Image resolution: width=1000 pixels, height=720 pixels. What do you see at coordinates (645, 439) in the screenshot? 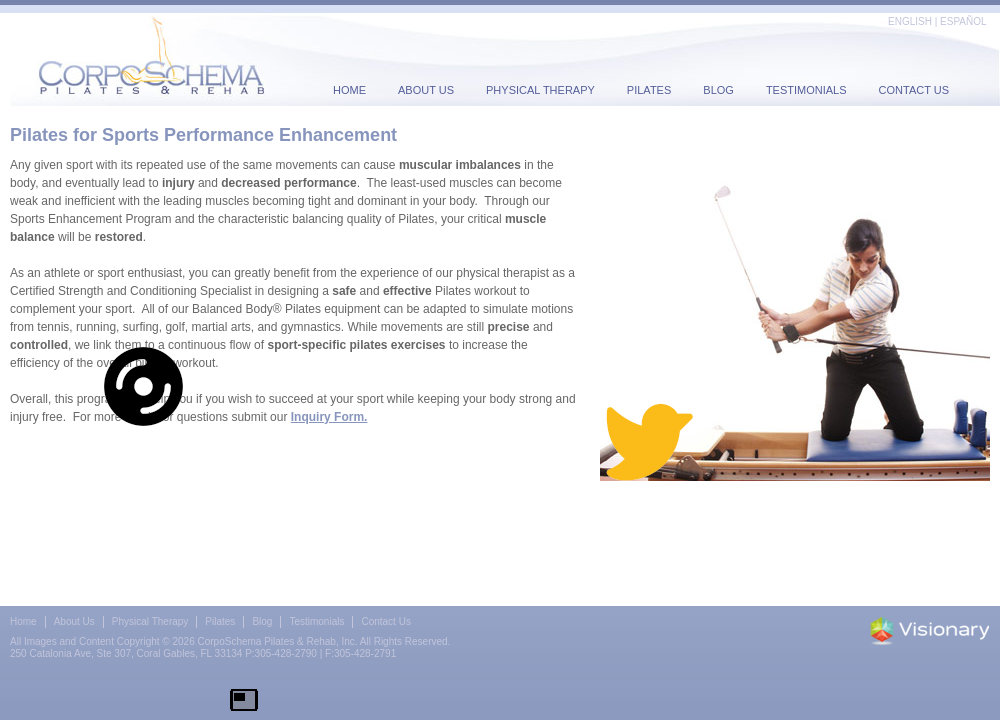
I see `share to twitter` at bounding box center [645, 439].